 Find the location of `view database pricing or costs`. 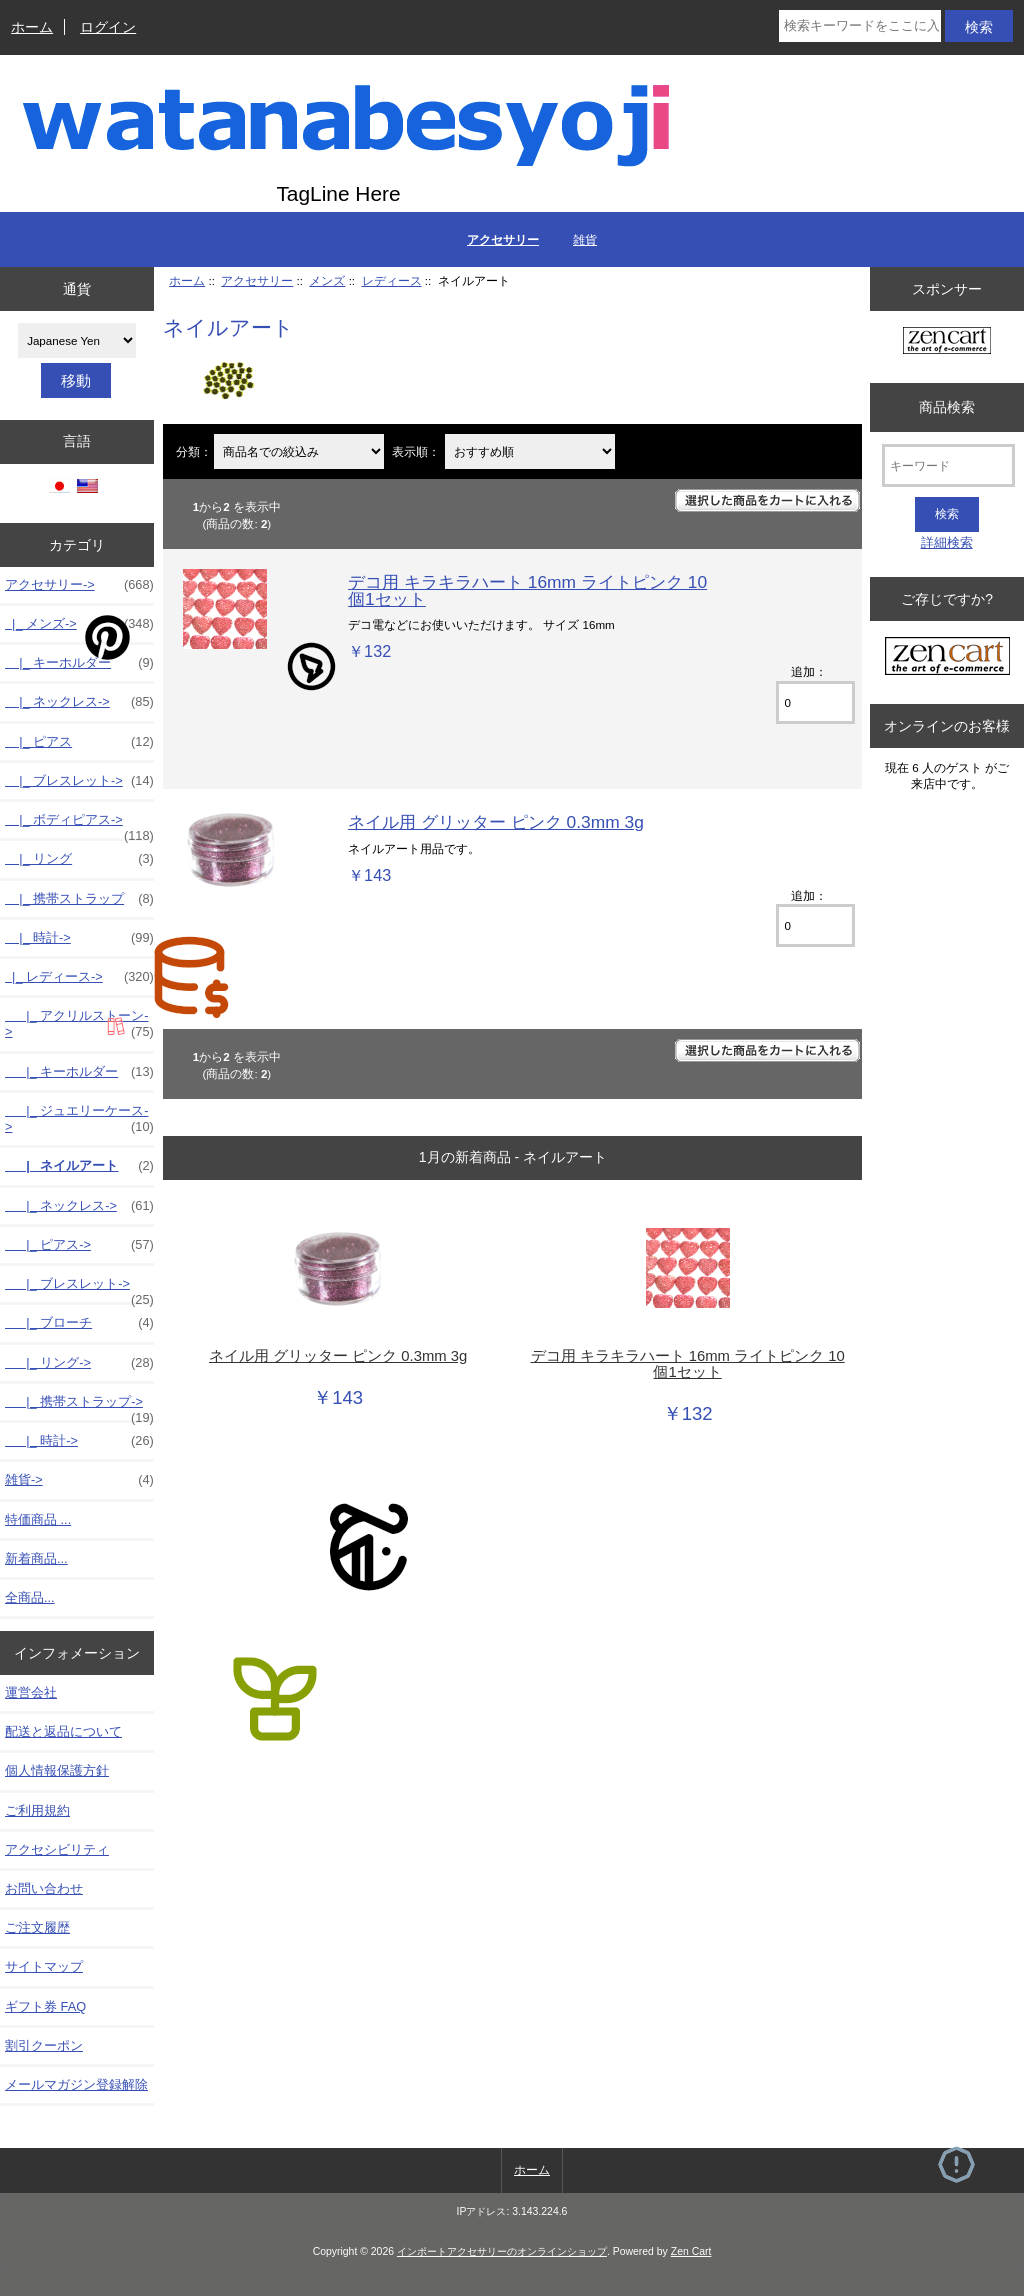

view database pricing or costs is located at coordinates (189, 975).